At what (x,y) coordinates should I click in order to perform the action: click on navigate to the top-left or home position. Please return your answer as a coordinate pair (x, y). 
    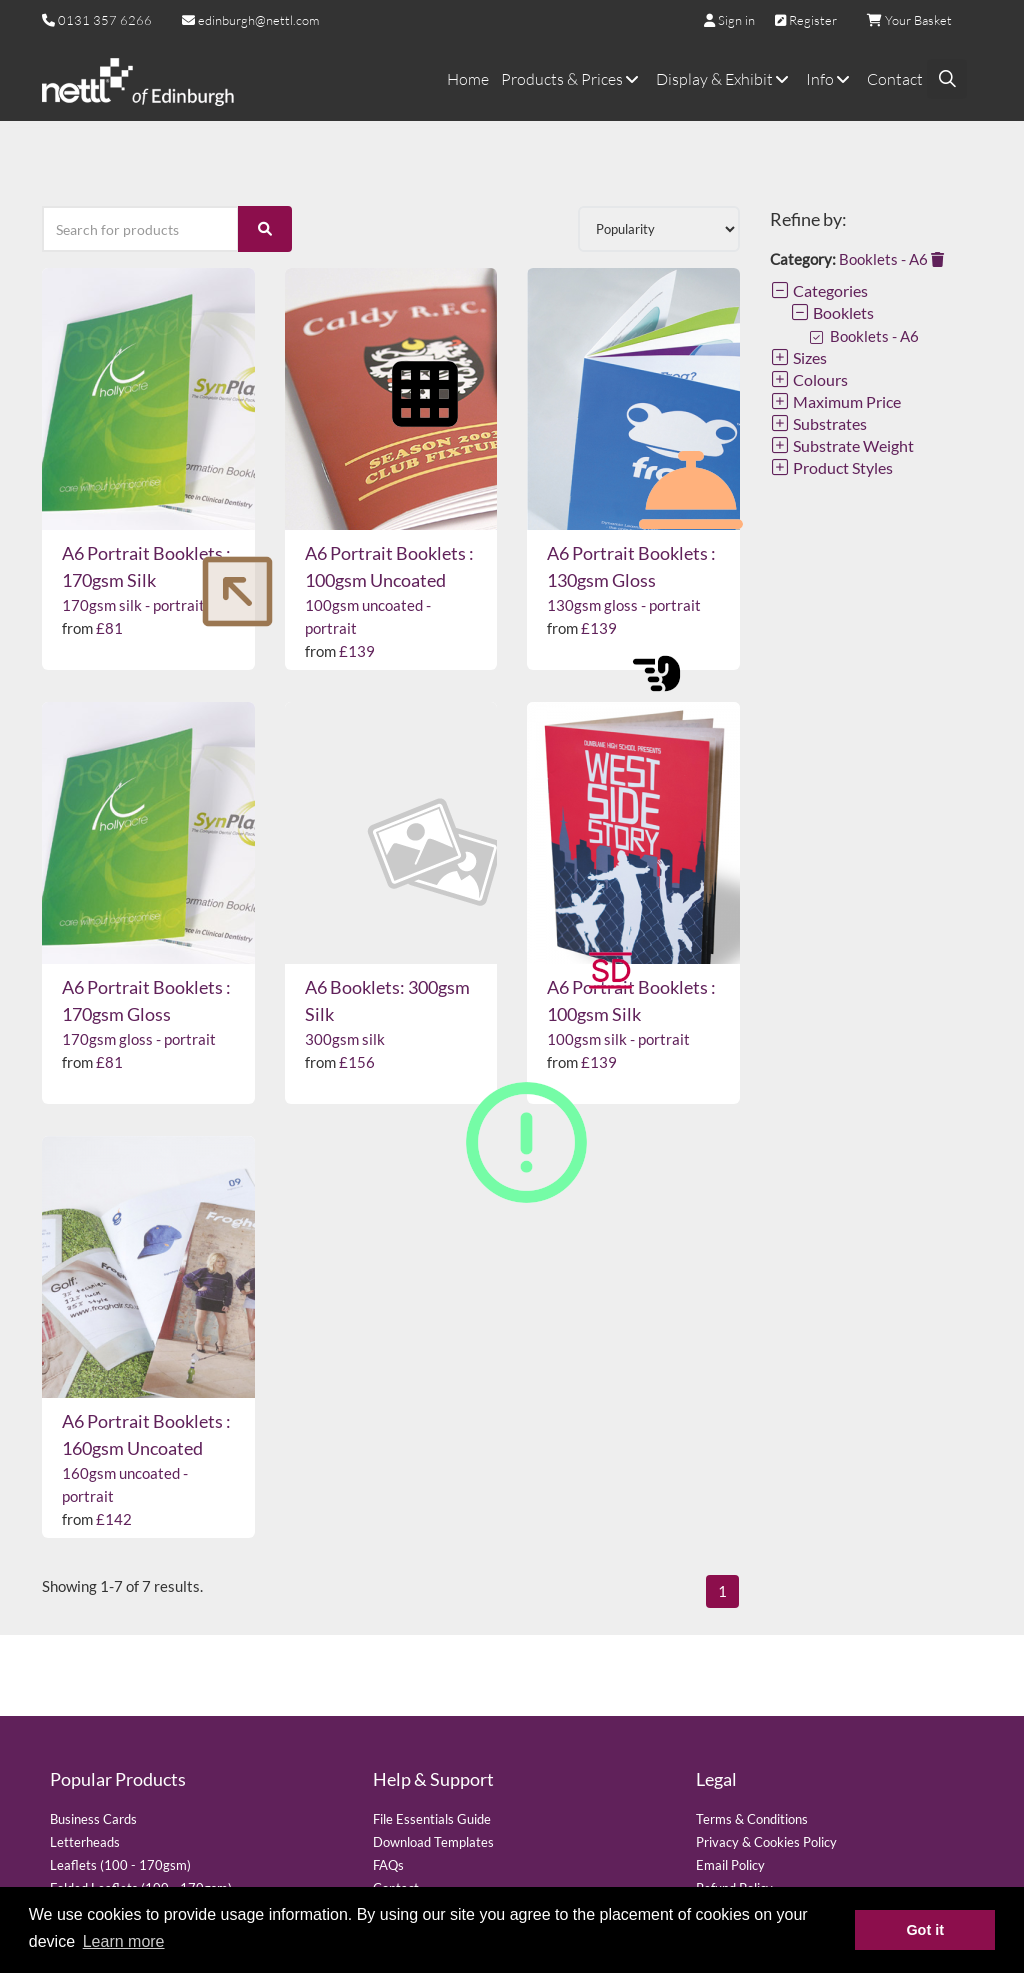
    Looking at the image, I should click on (237, 591).